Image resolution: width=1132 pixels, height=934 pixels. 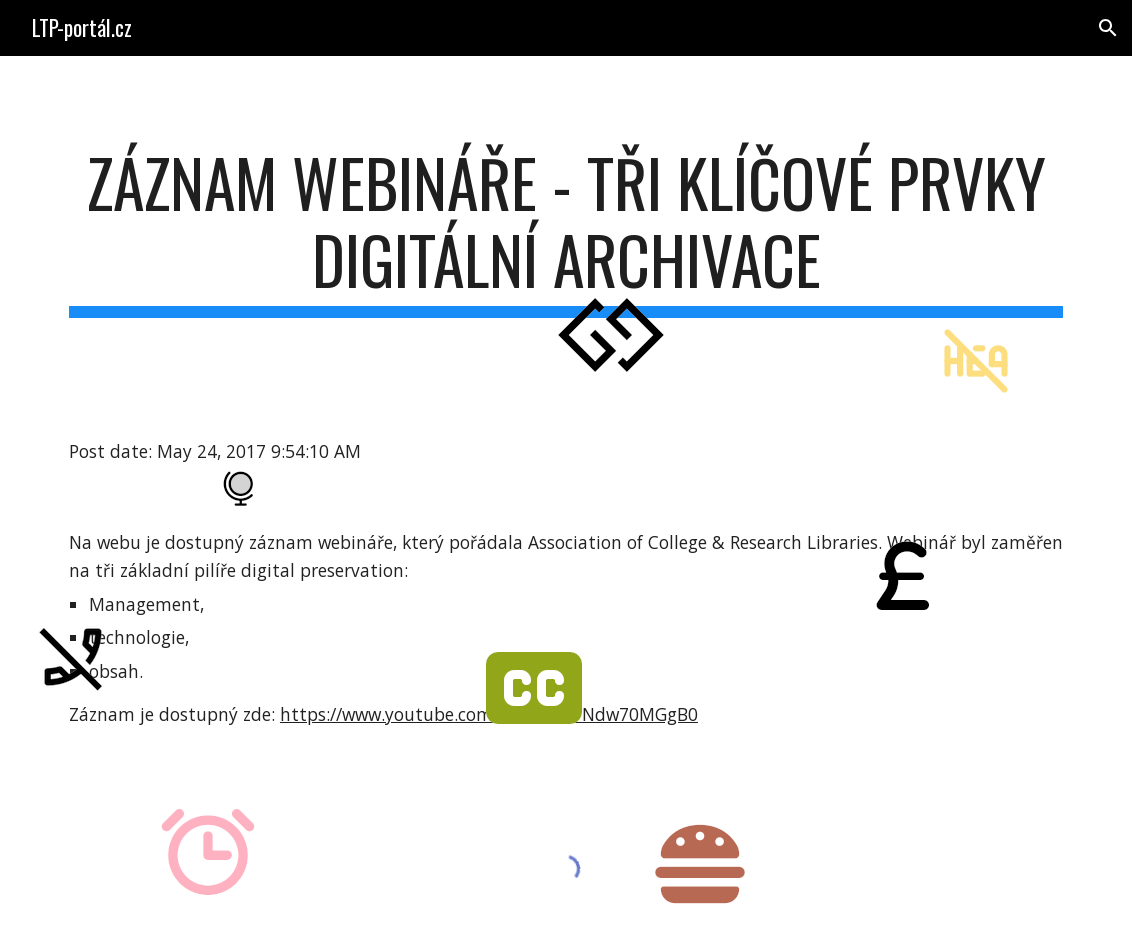 What do you see at coordinates (904, 575) in the screenshot?
I see `indicates british pound sterling currency` at bounding box center [904, 575].